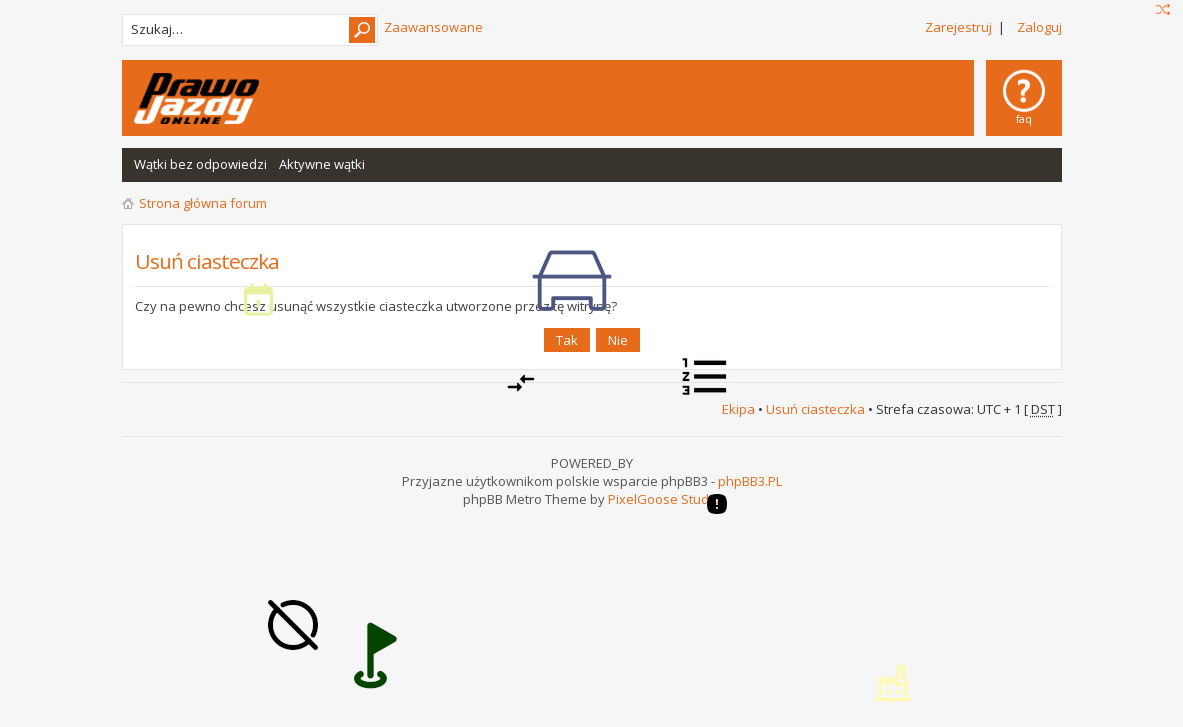 The width and height of the screenshot is (1183, 727). Describe the element at coordinates (893, 683) in the screenshot. I see `access factory or manufacturing settings` at that location.